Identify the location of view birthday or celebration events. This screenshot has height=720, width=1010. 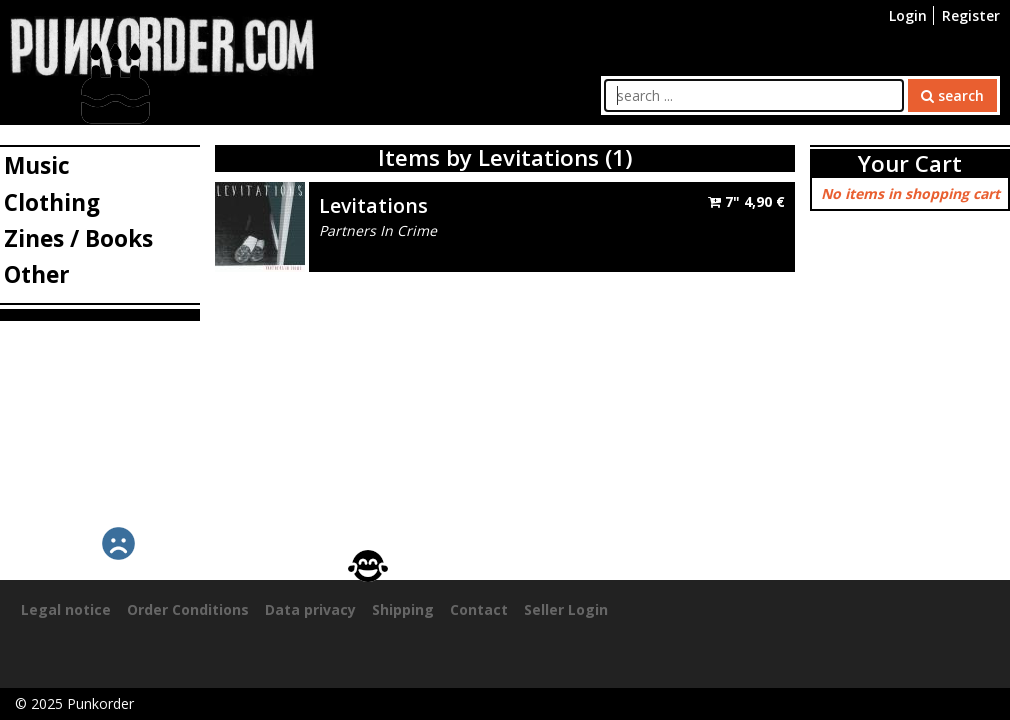
(115, 84).